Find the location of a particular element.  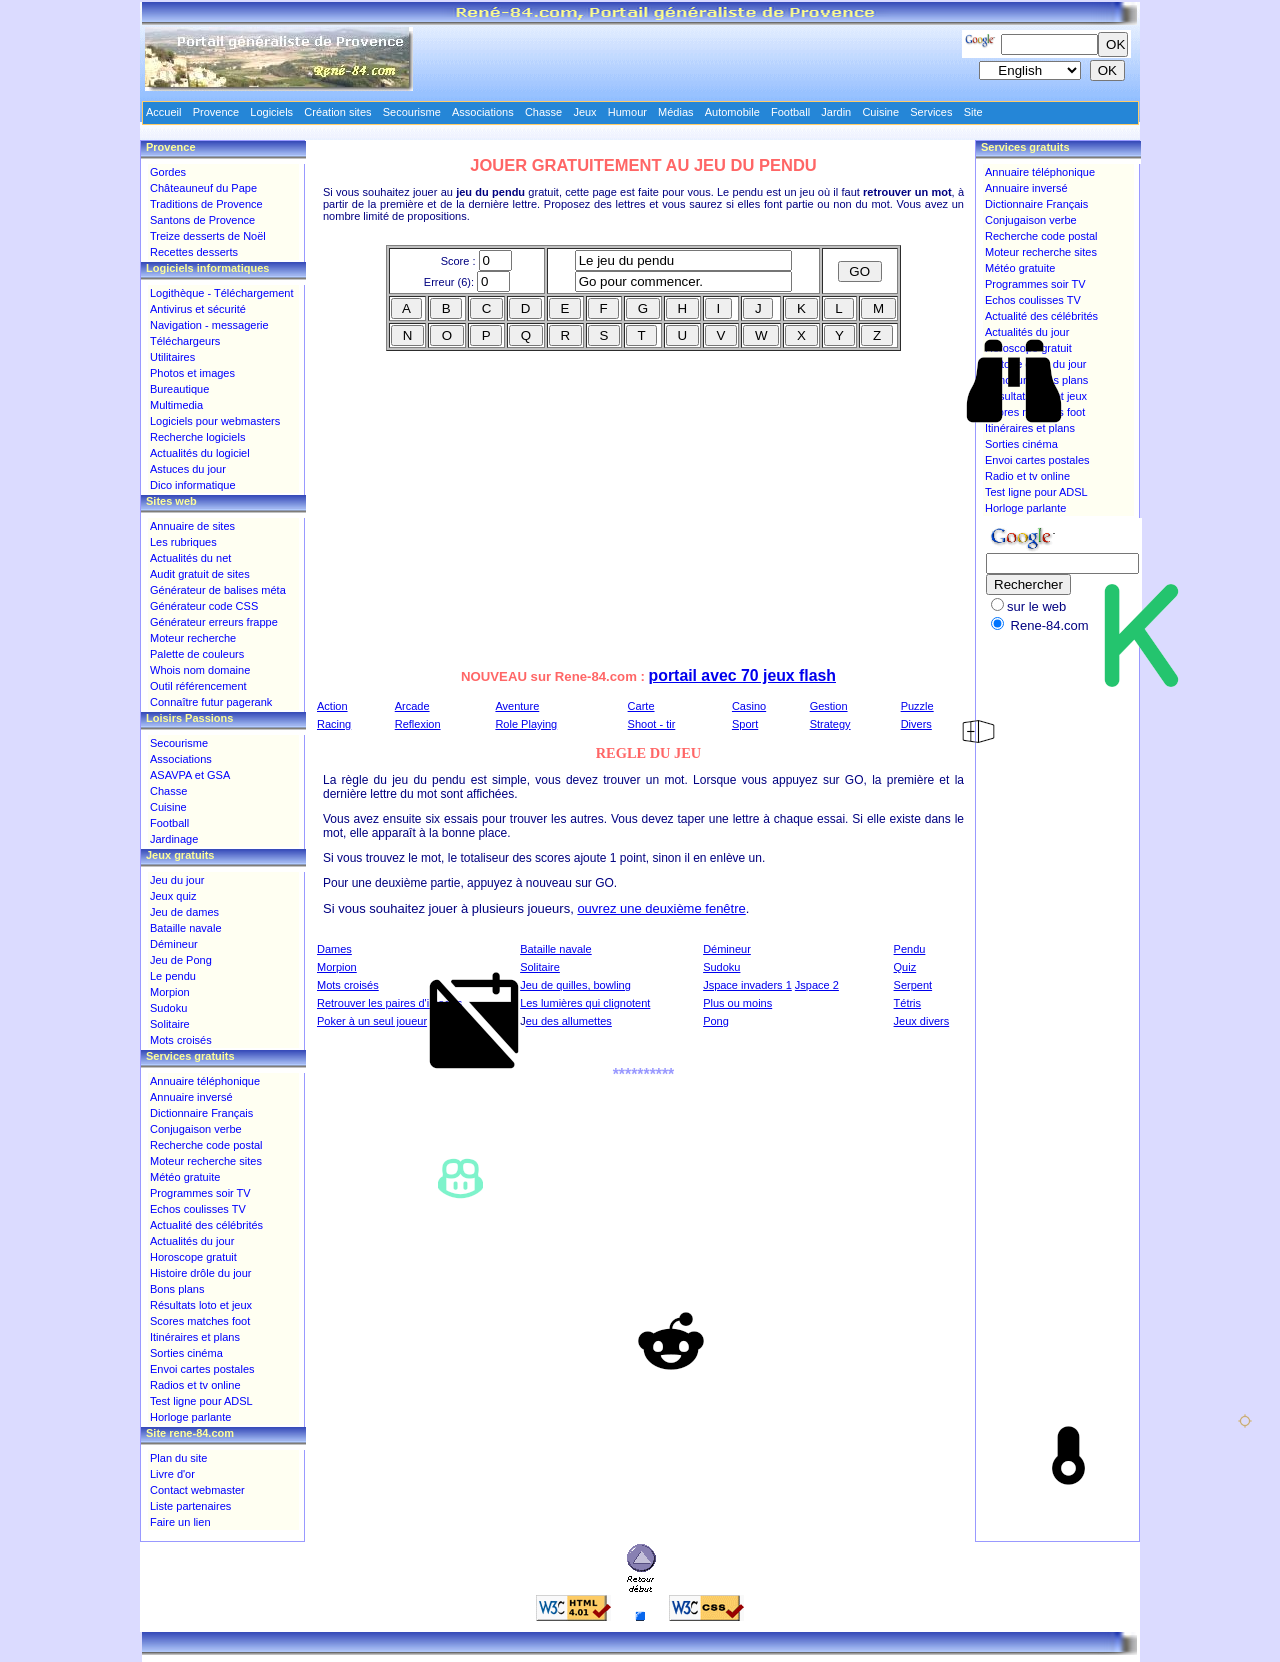

represents the letter K as a keyboard shortcut indicator is located at coordinates (1141, 635).